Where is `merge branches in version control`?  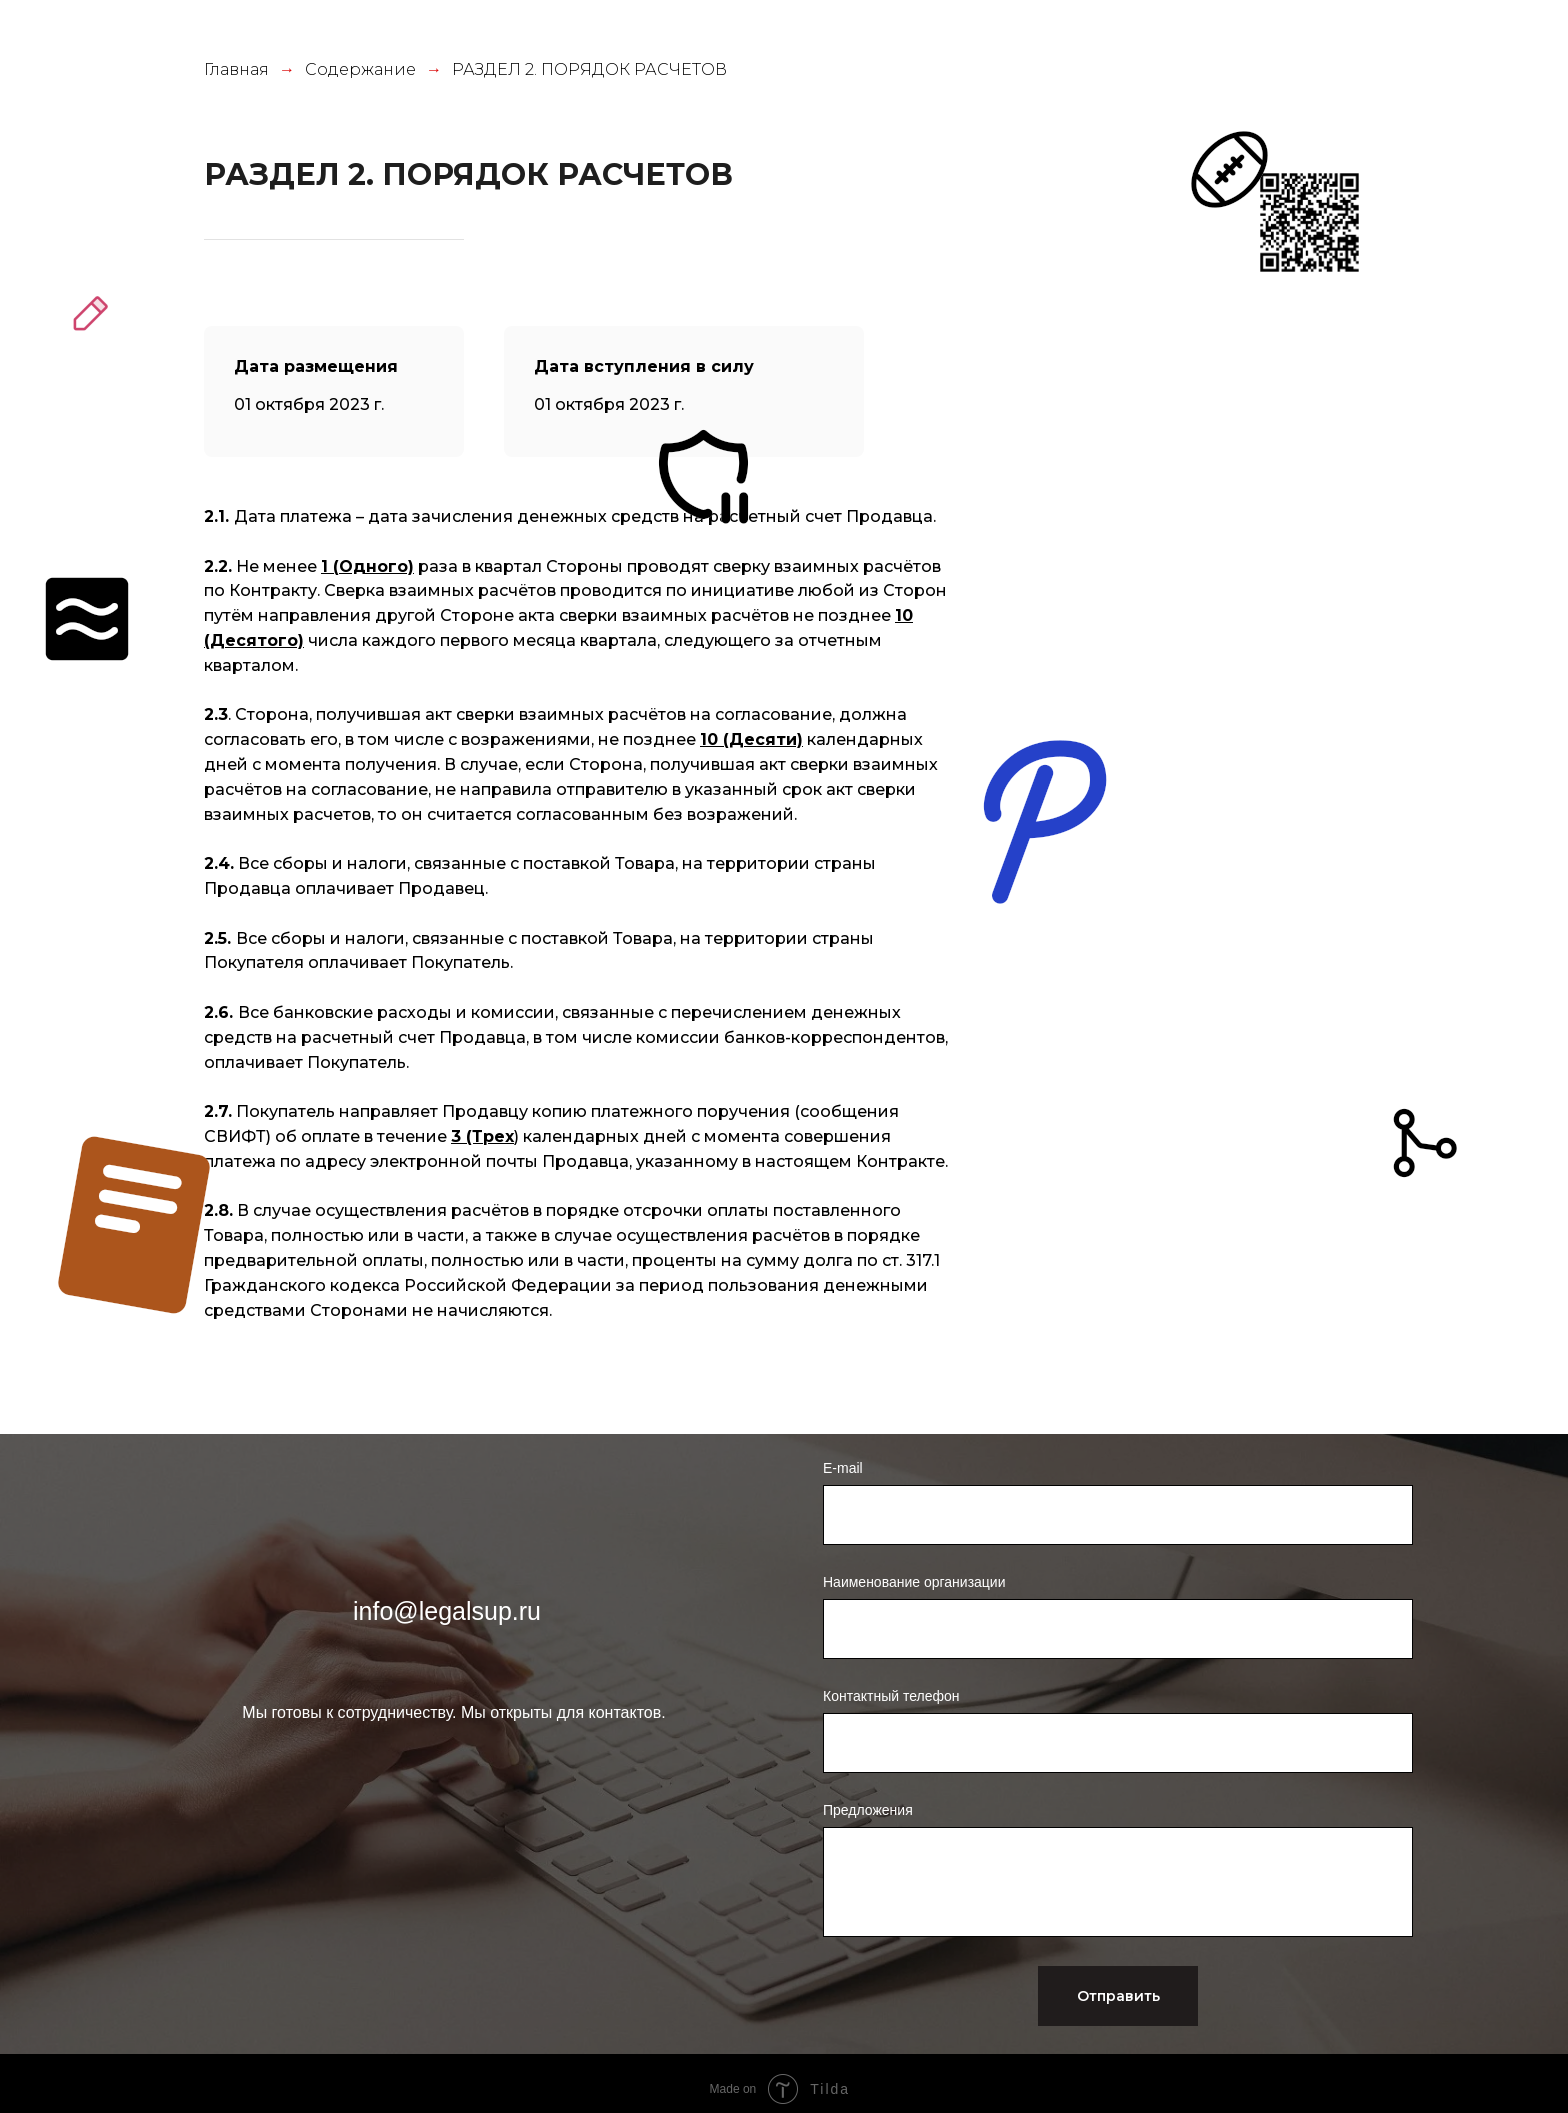
merge branches in version control is located at coordinates (1420, 1143).